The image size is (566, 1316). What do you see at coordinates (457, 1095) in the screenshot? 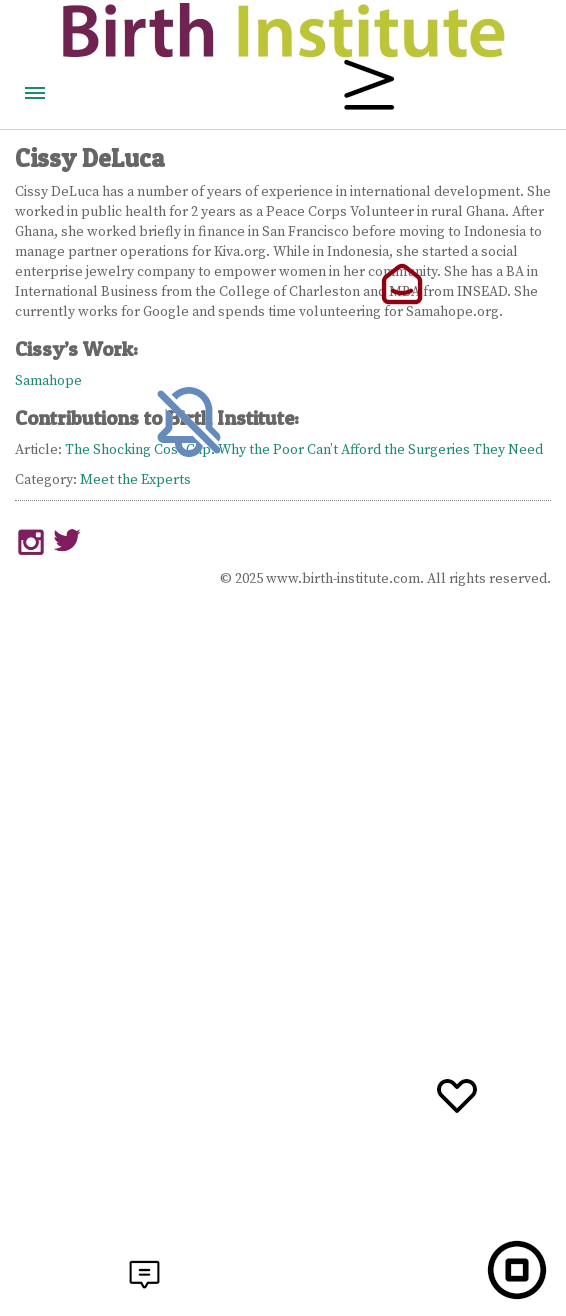
I see `add to favorites` at bounding box center [457, 1095].